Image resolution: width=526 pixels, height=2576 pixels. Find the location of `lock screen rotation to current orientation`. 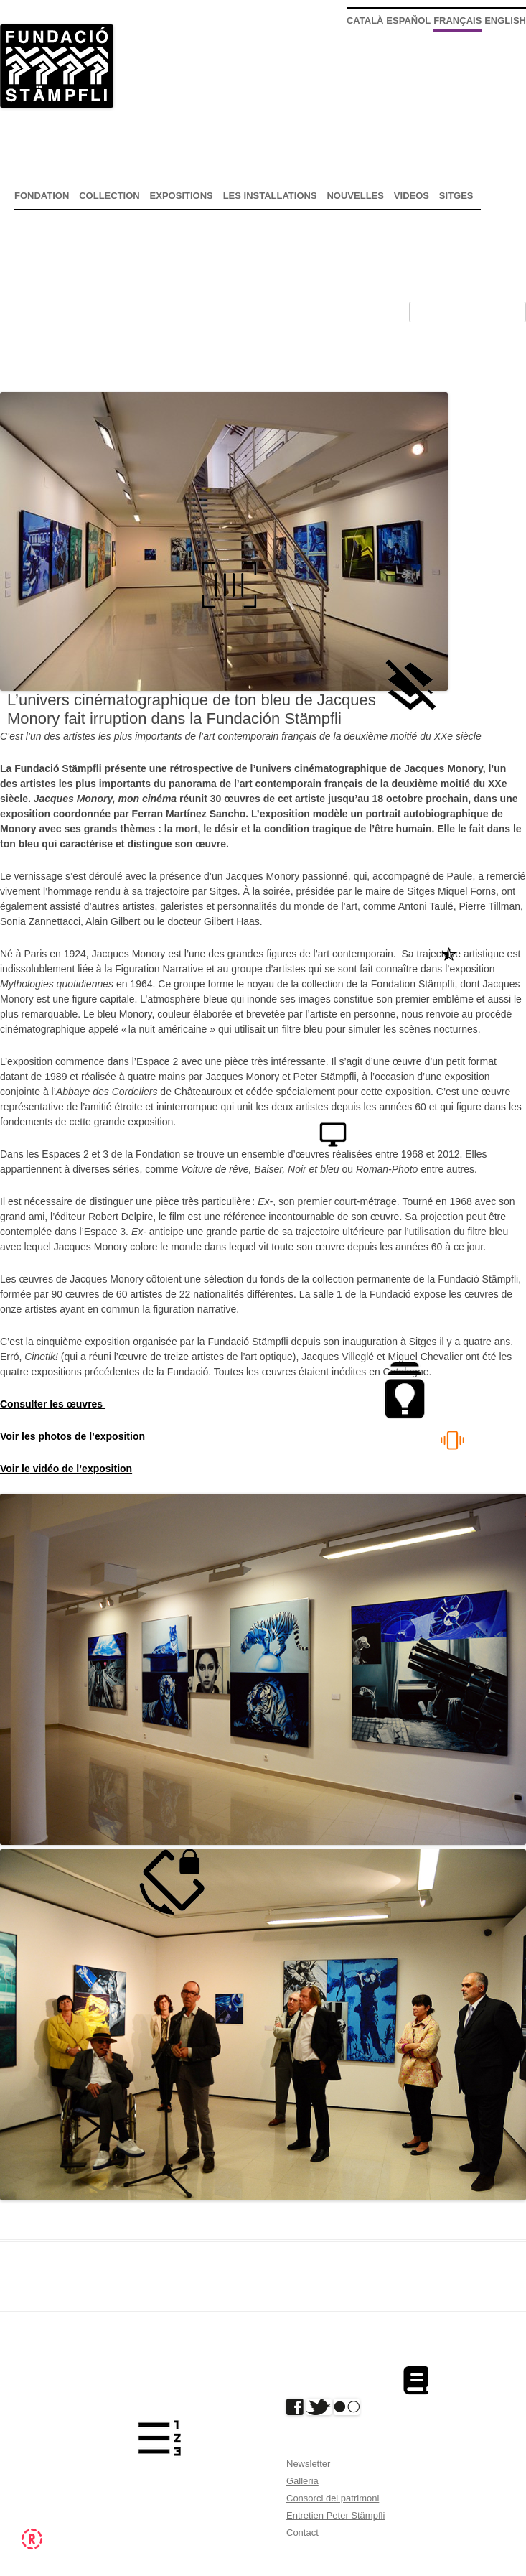

lock screen rotation to current orientation is located at coordinates (174, 1880).